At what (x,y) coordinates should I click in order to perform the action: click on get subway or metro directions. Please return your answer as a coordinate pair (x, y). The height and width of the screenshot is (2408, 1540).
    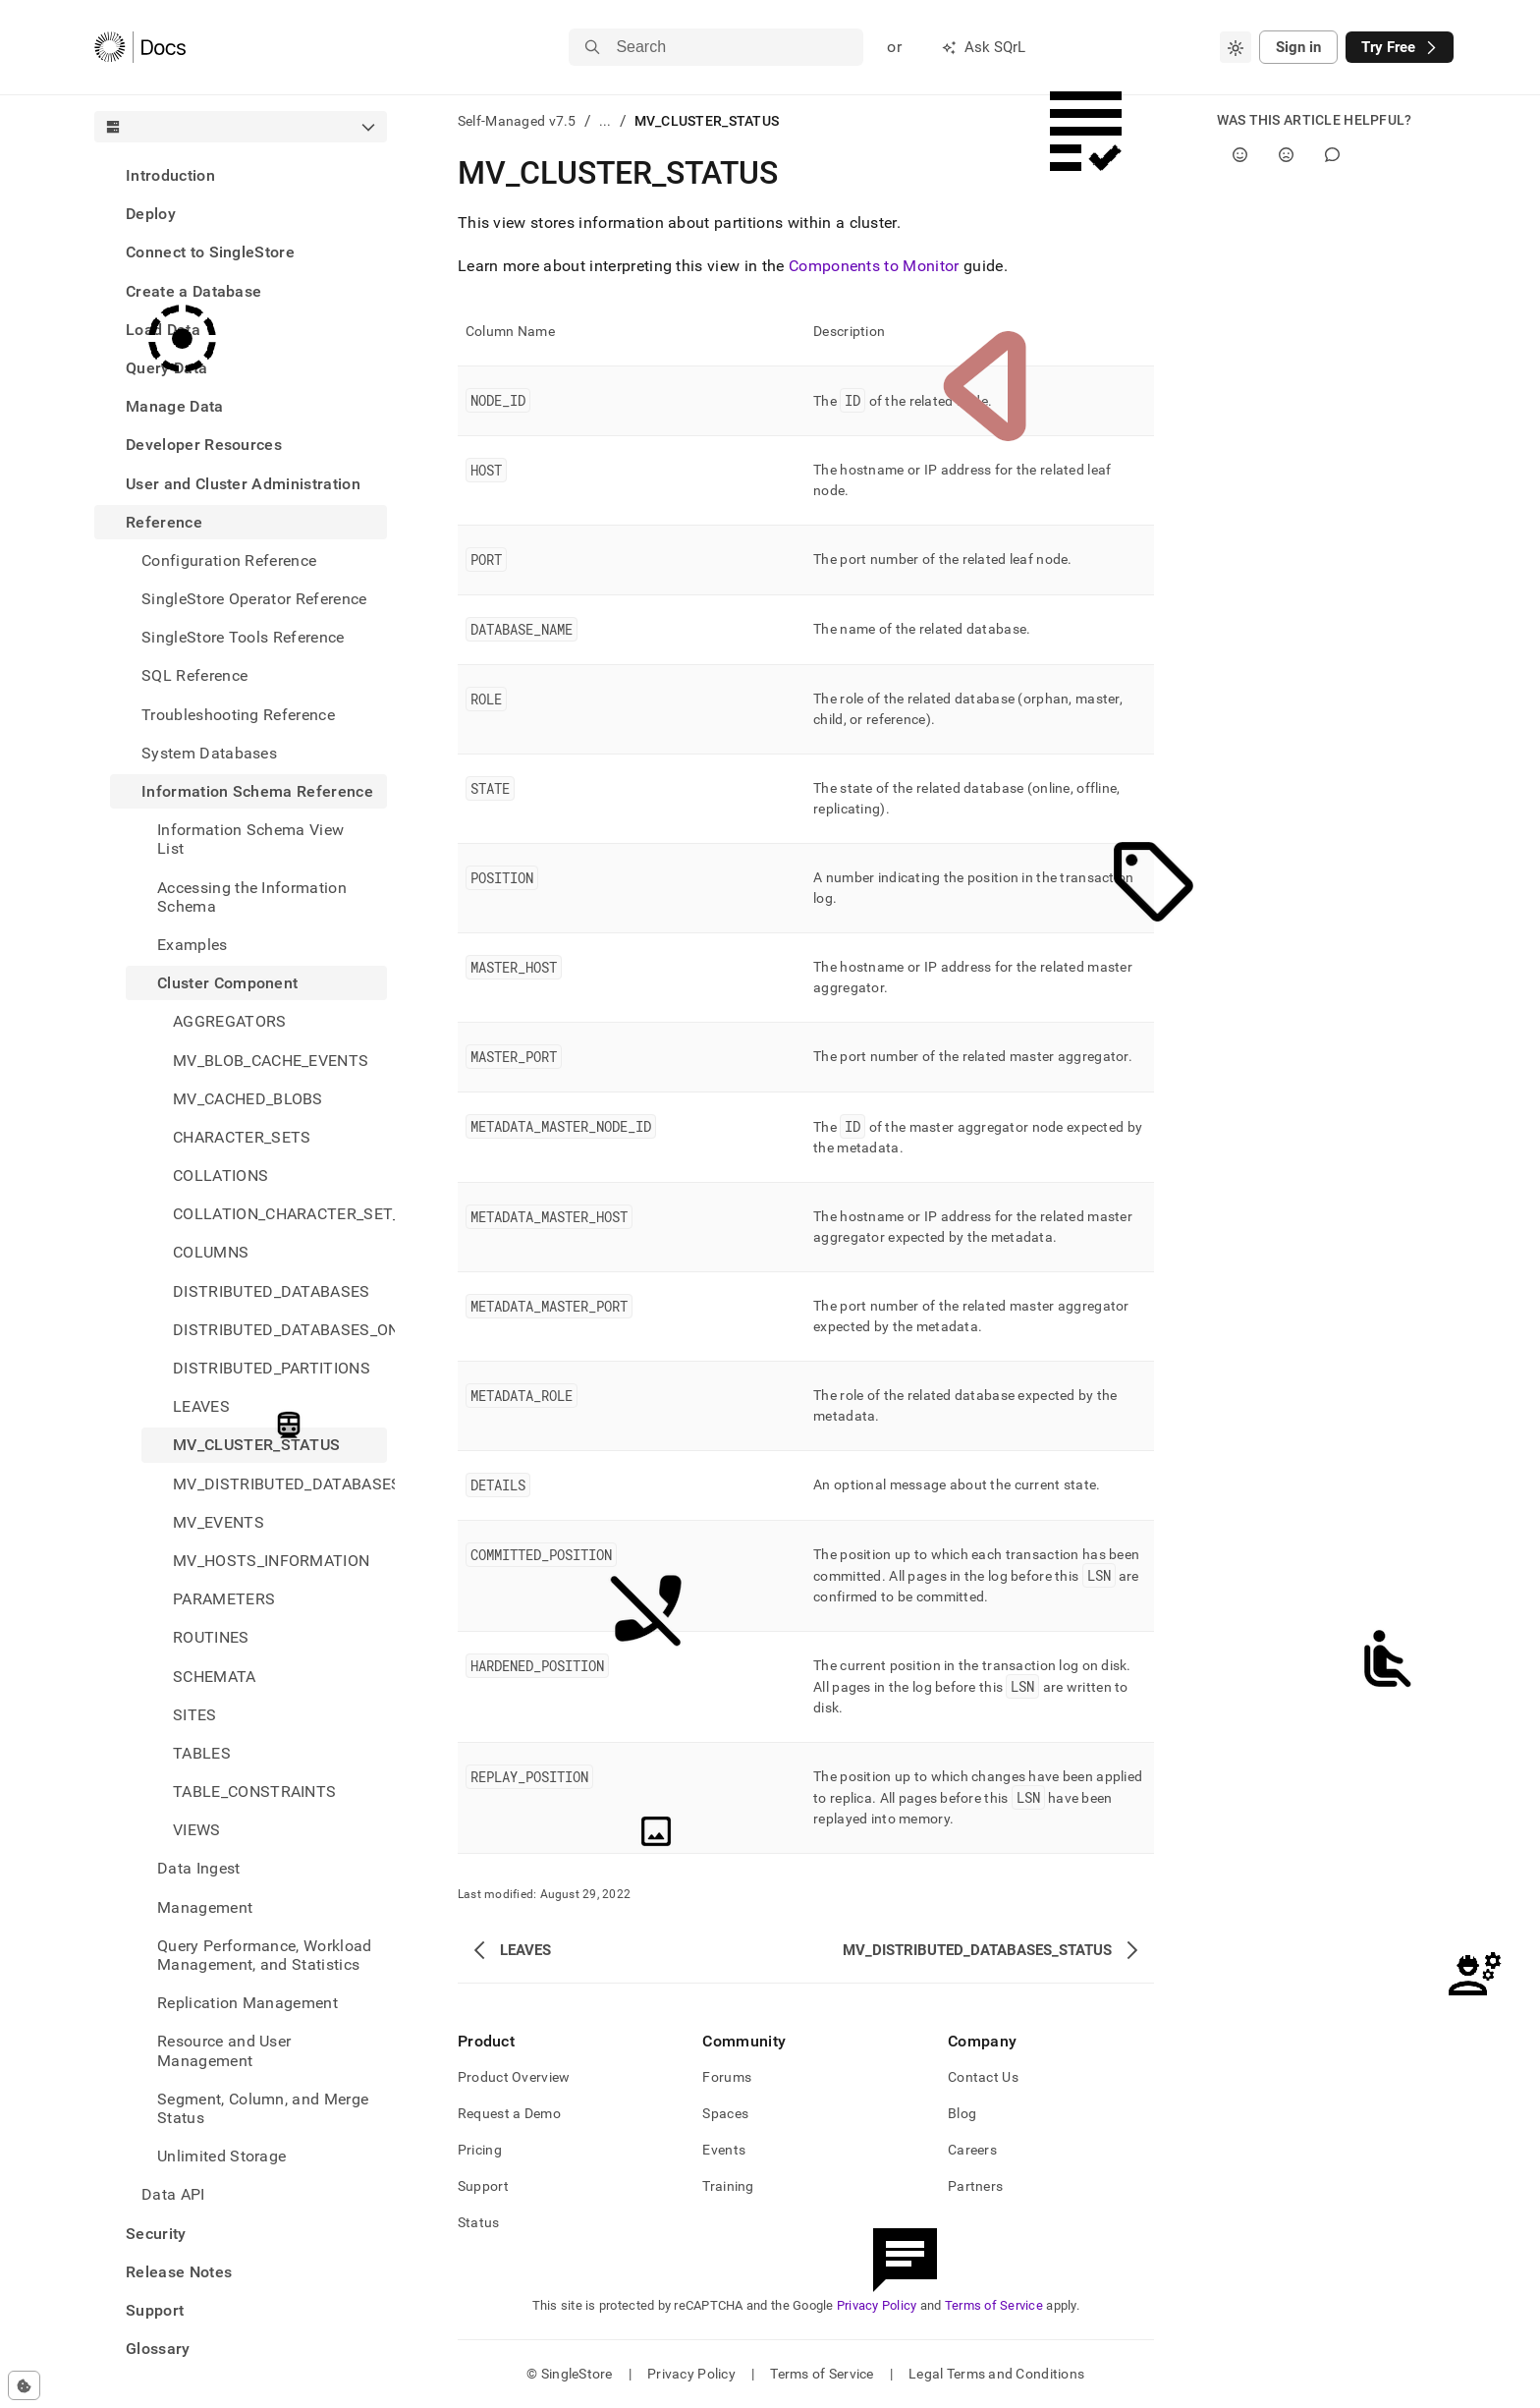
    Looking at the image, I should click on (289, 1426).